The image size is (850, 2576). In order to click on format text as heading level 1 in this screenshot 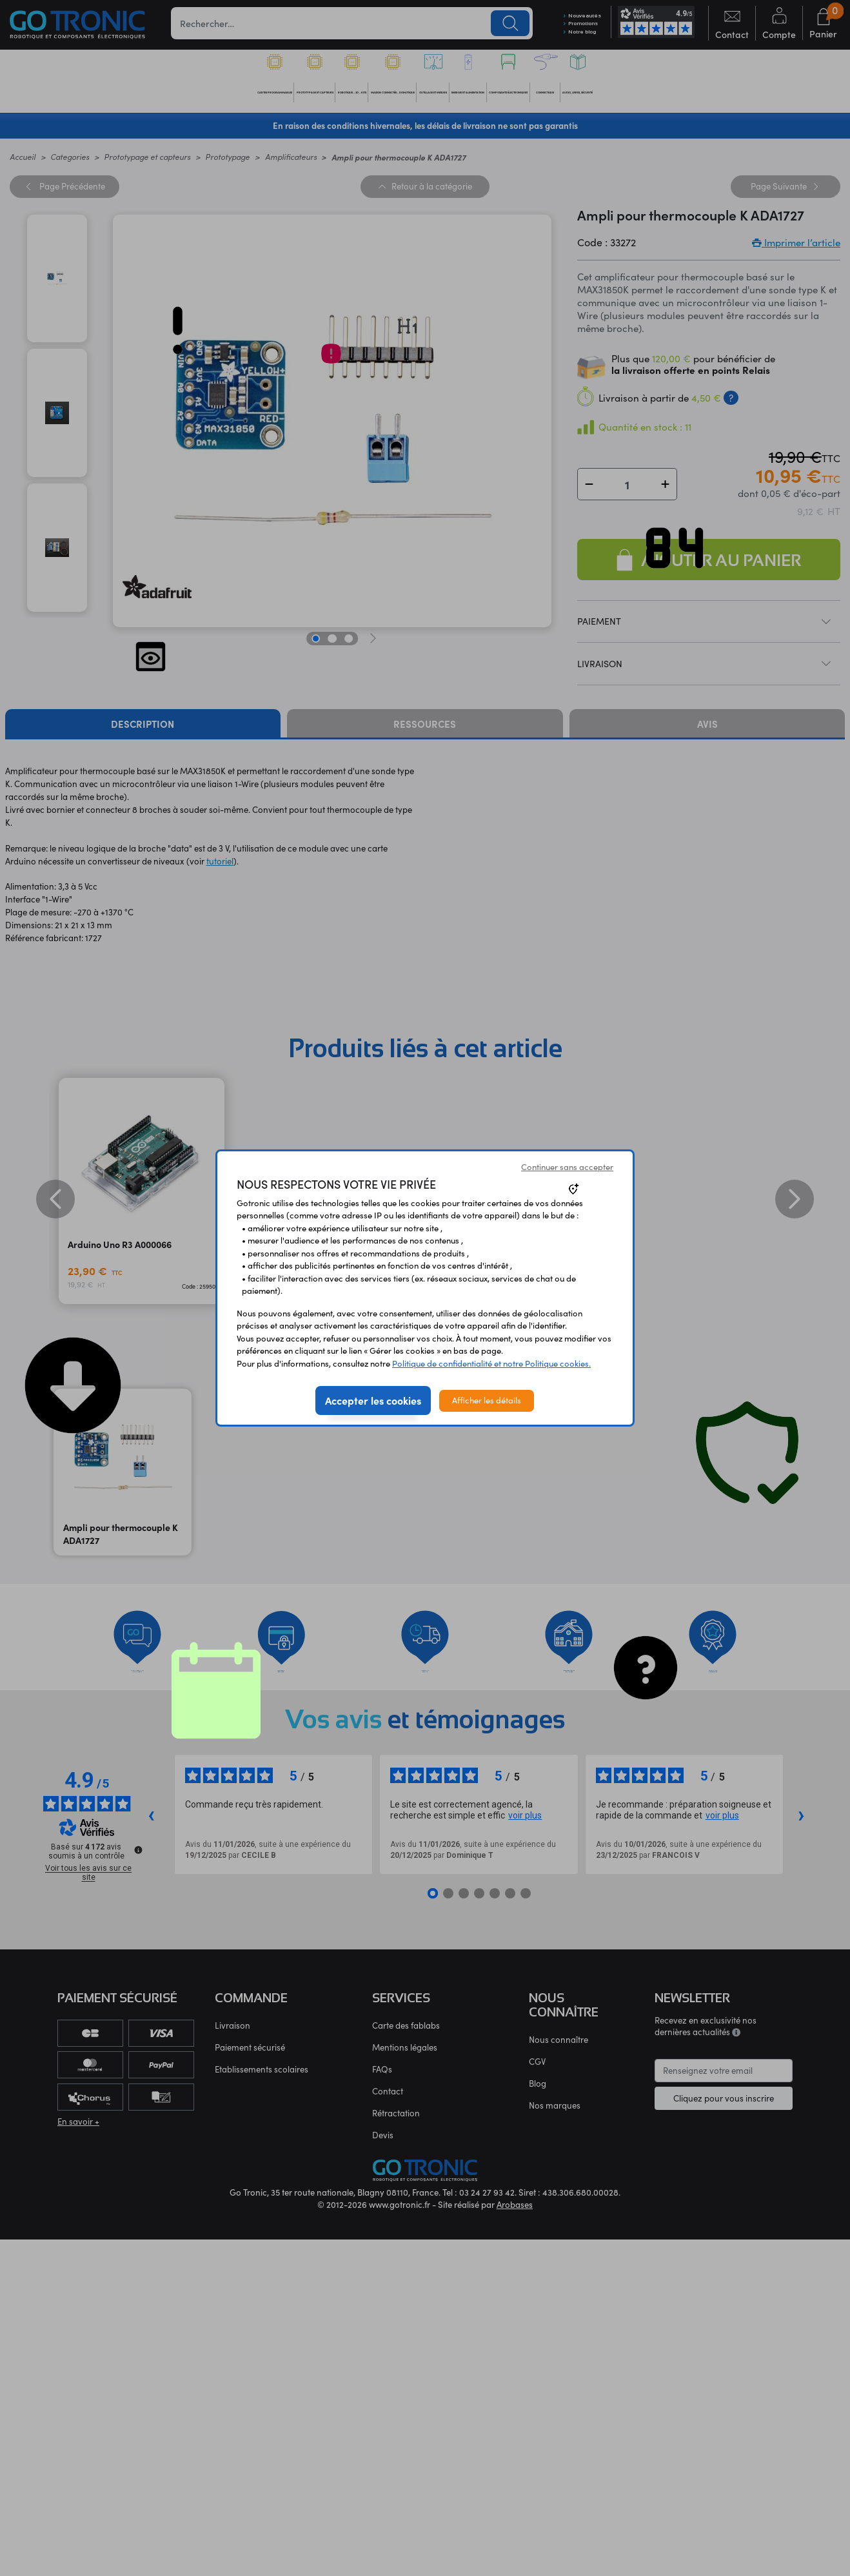, I will do `click(408, 326)`.